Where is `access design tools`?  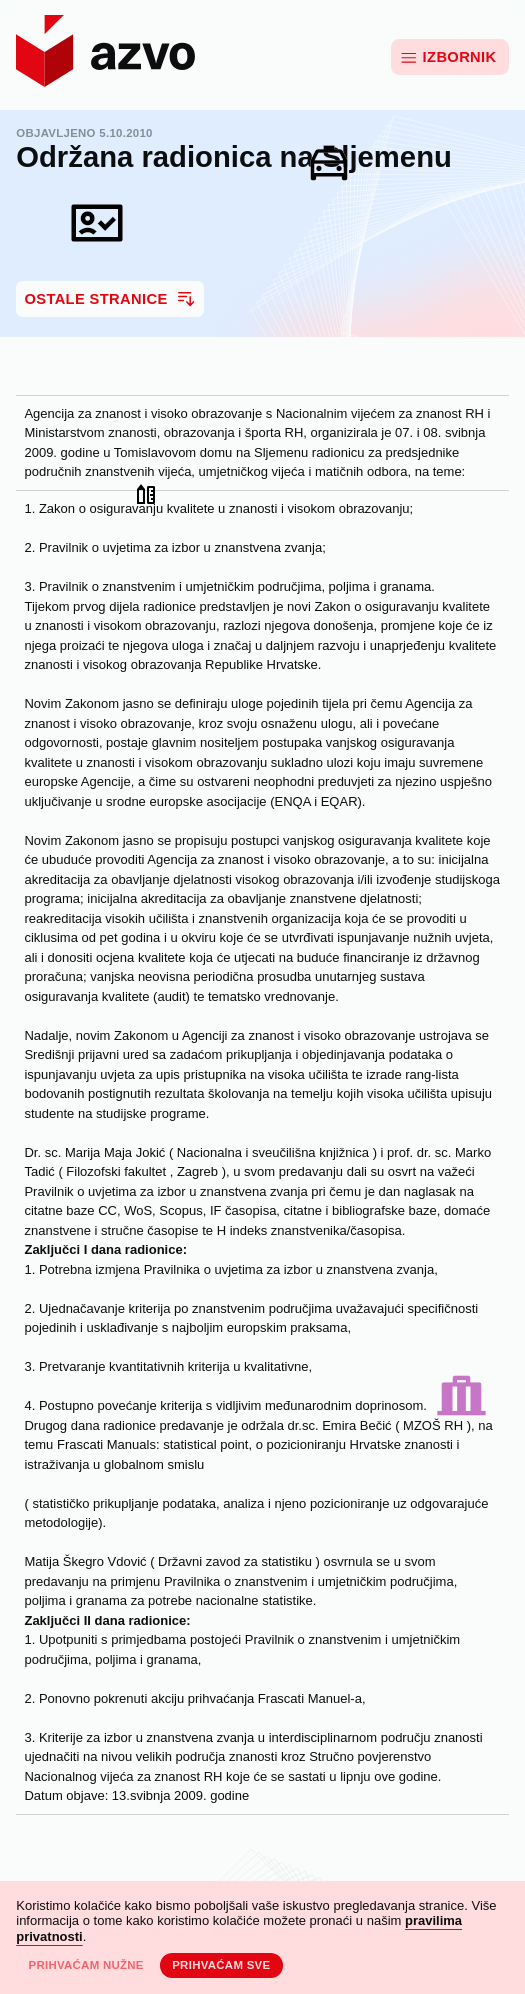 access design tools is located at coordinates (146, 494).